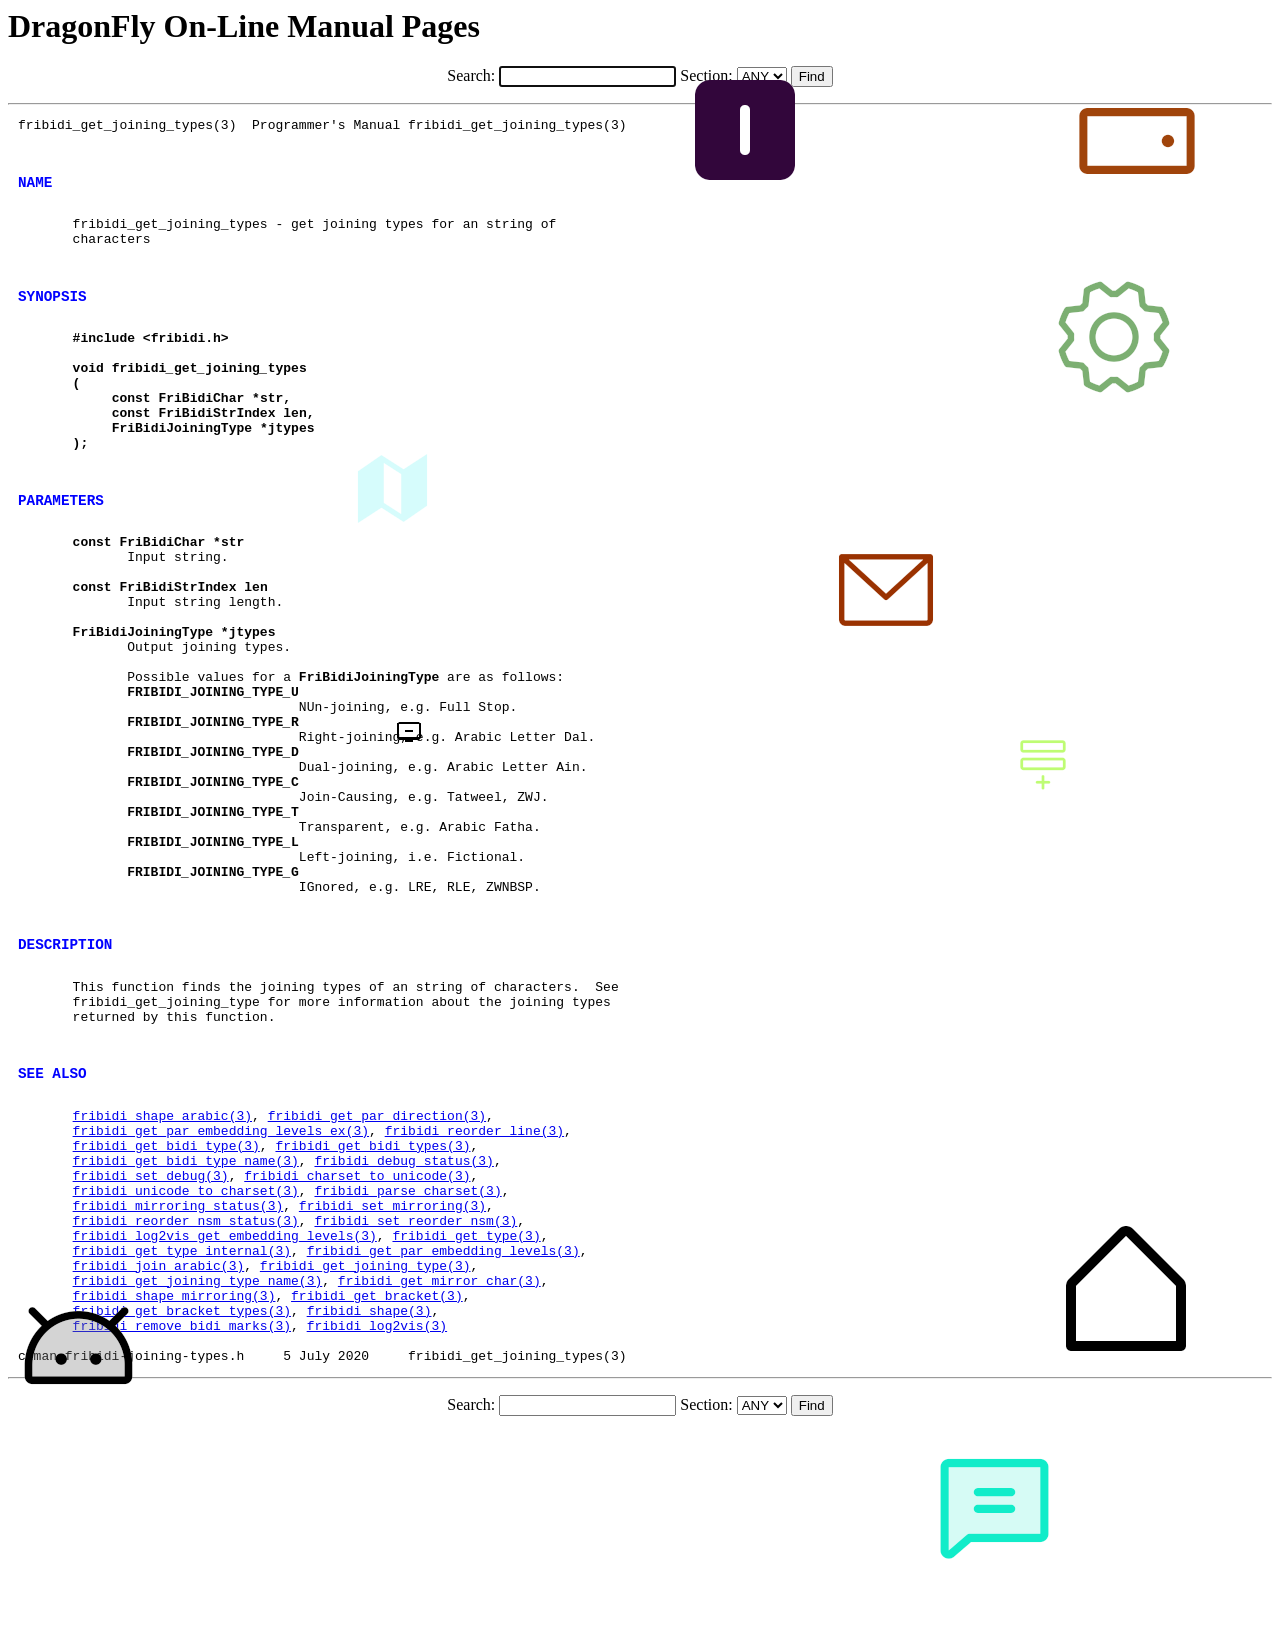 The width and height of the screenshot is (1280, 1642). I want to click on remove video from playback queue, so click(409, 732).